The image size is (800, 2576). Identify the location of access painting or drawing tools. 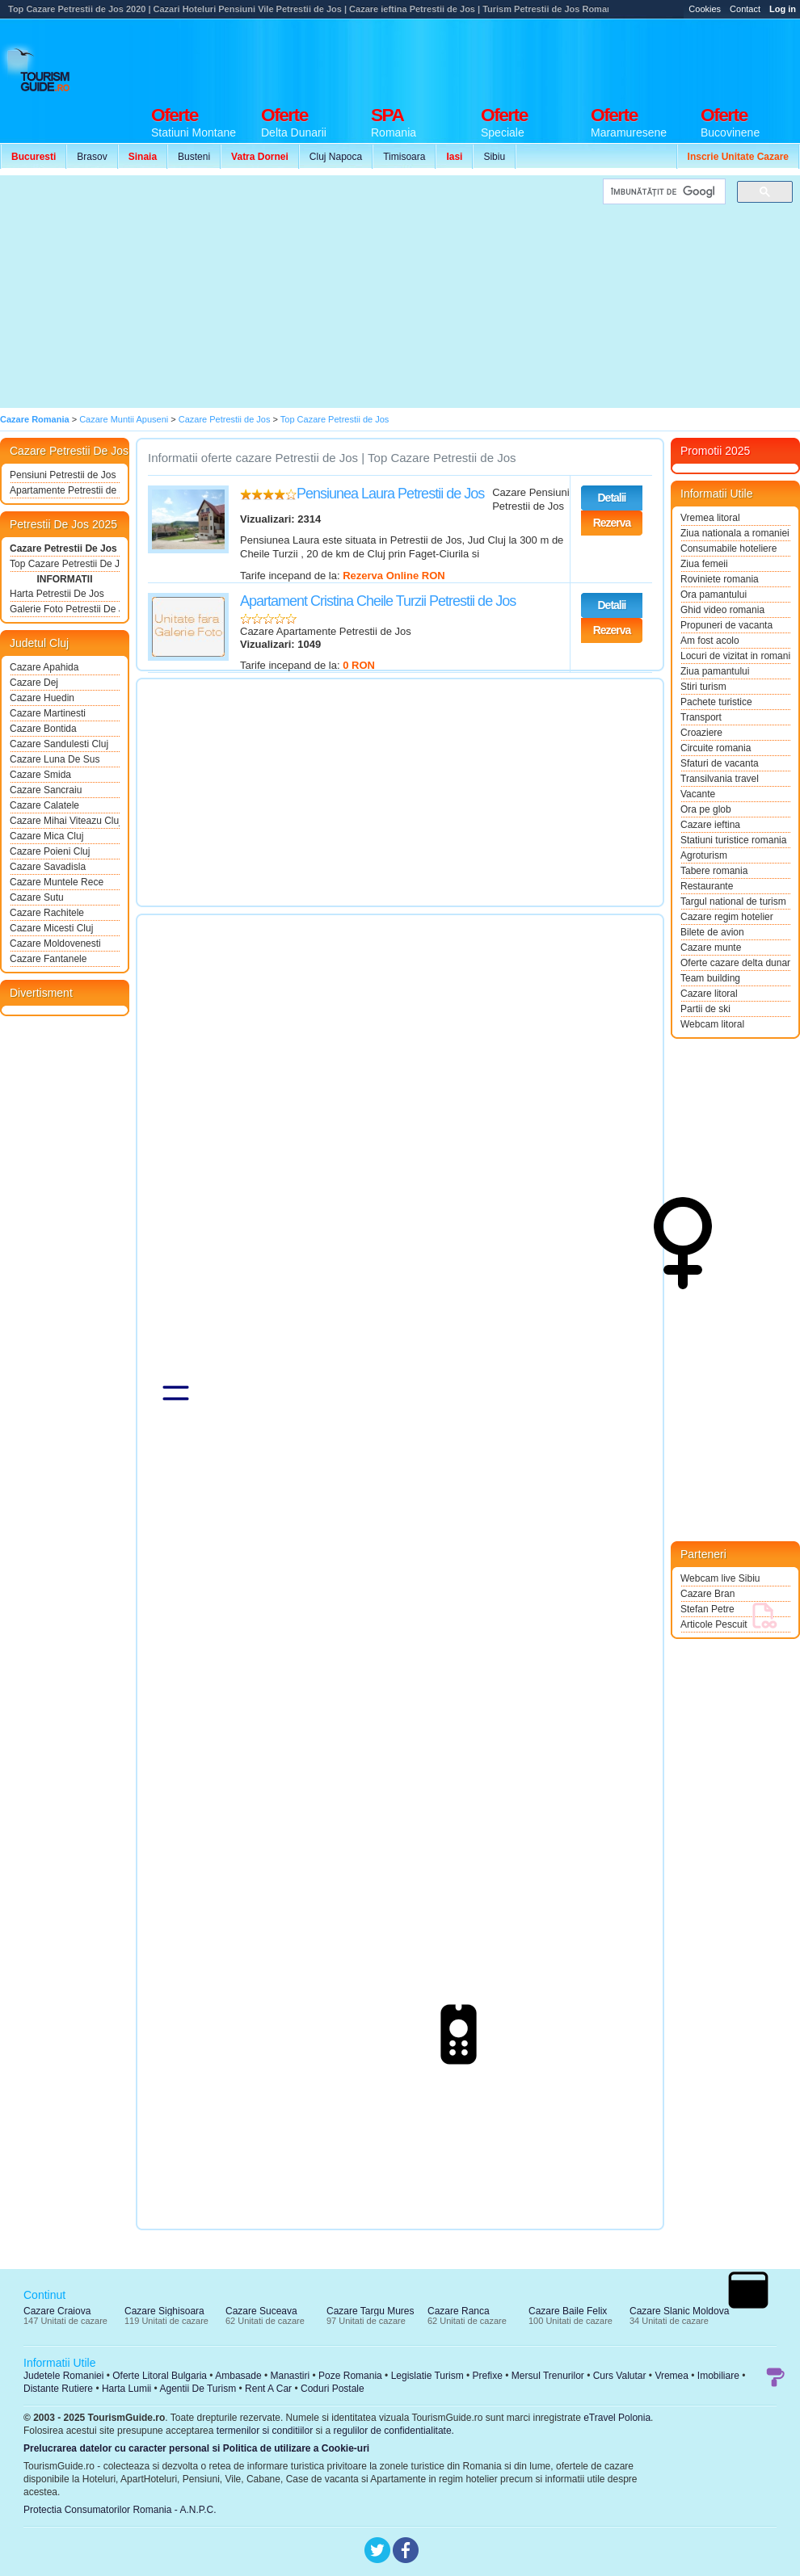
(774, 2377).